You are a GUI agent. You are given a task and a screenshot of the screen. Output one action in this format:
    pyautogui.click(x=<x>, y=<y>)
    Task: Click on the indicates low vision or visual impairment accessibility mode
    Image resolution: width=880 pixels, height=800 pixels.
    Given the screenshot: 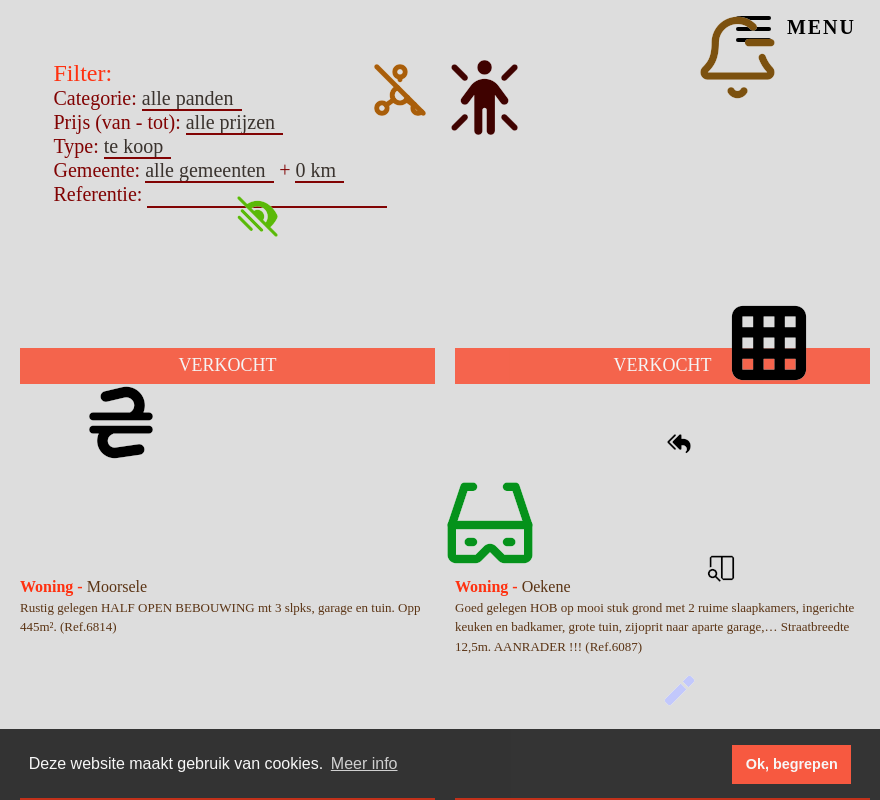 What is the action you would take?
    pyautogui.click(x=257, y=216)
    